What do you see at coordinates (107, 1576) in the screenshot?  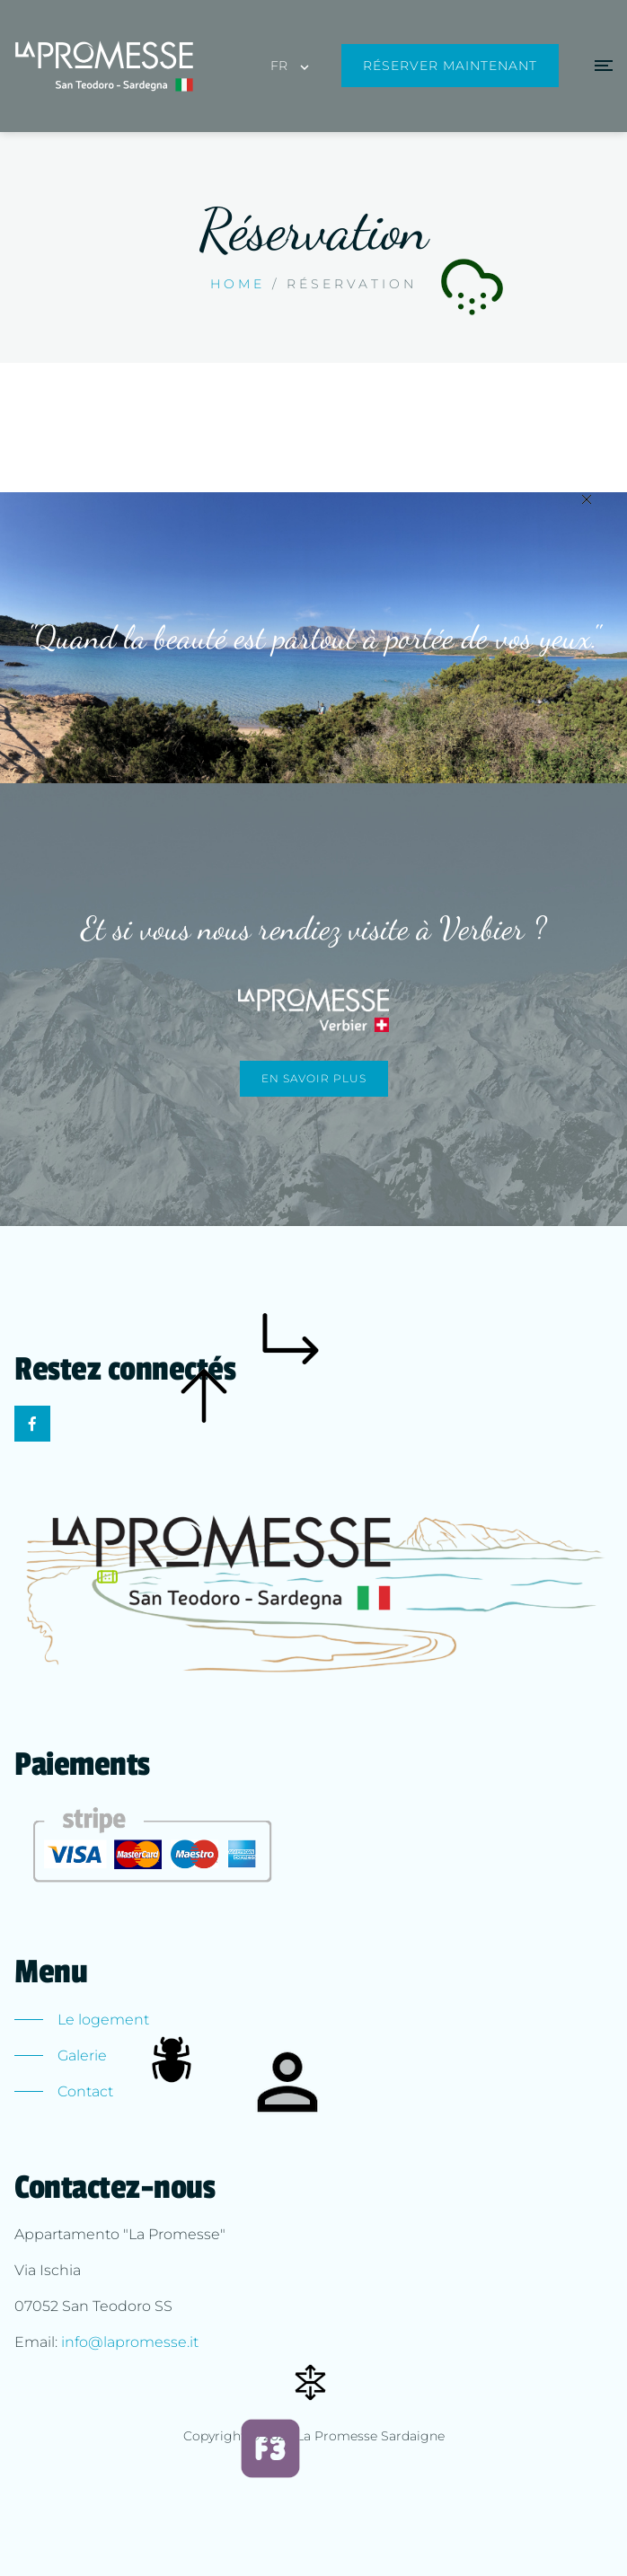 I see `access first aid or medical resources` at bounding box center [107, 1576].